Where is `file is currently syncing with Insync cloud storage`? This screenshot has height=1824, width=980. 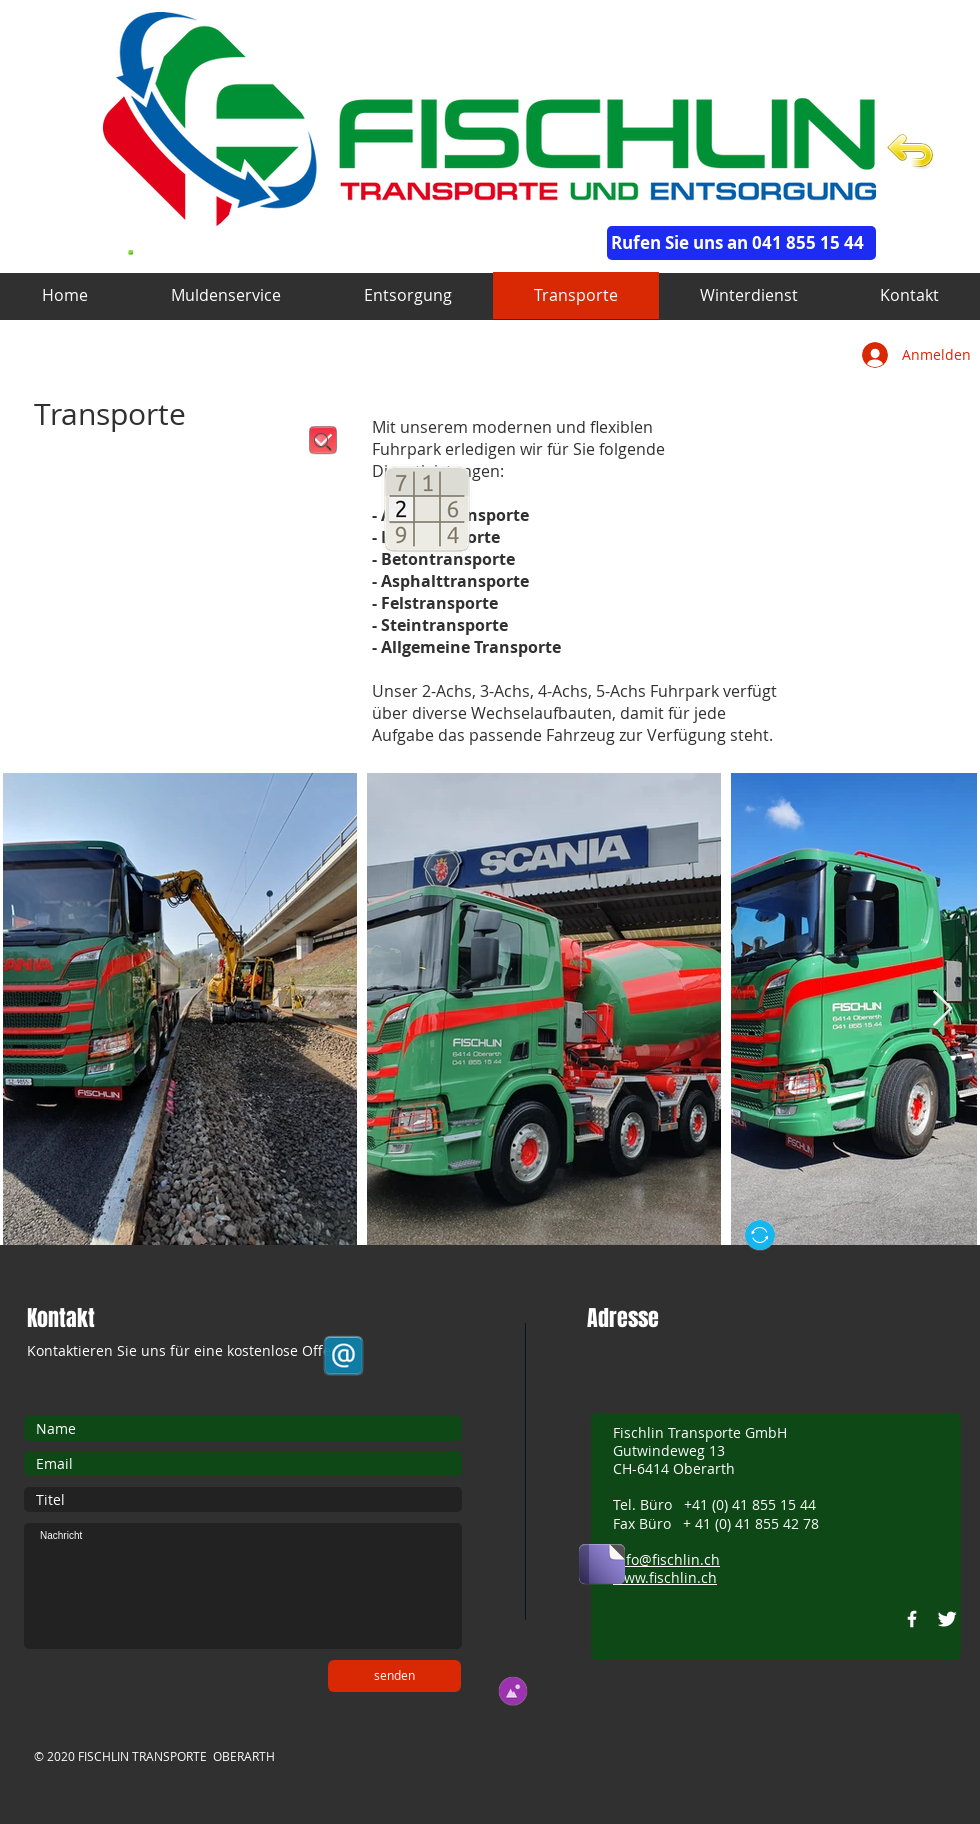 file is currently syncing with Insync cloud storage is located at coordinates (760, 1235).